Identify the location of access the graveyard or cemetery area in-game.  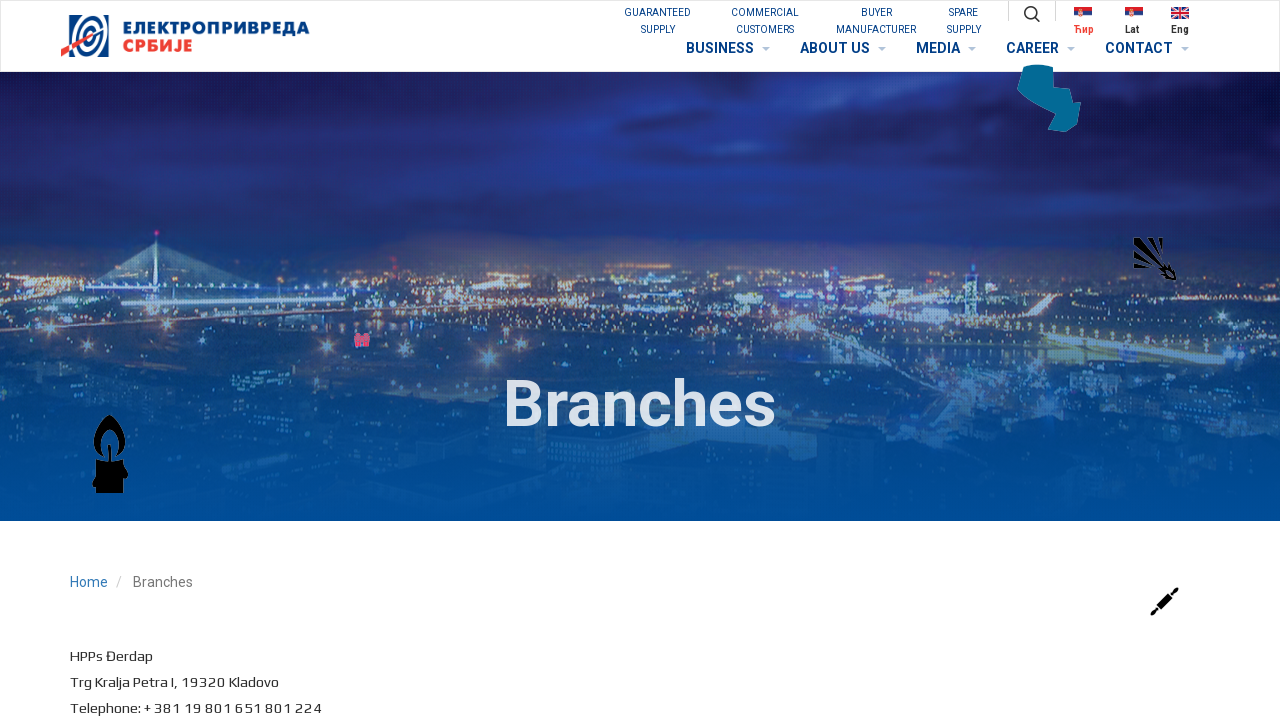
(362, 339).